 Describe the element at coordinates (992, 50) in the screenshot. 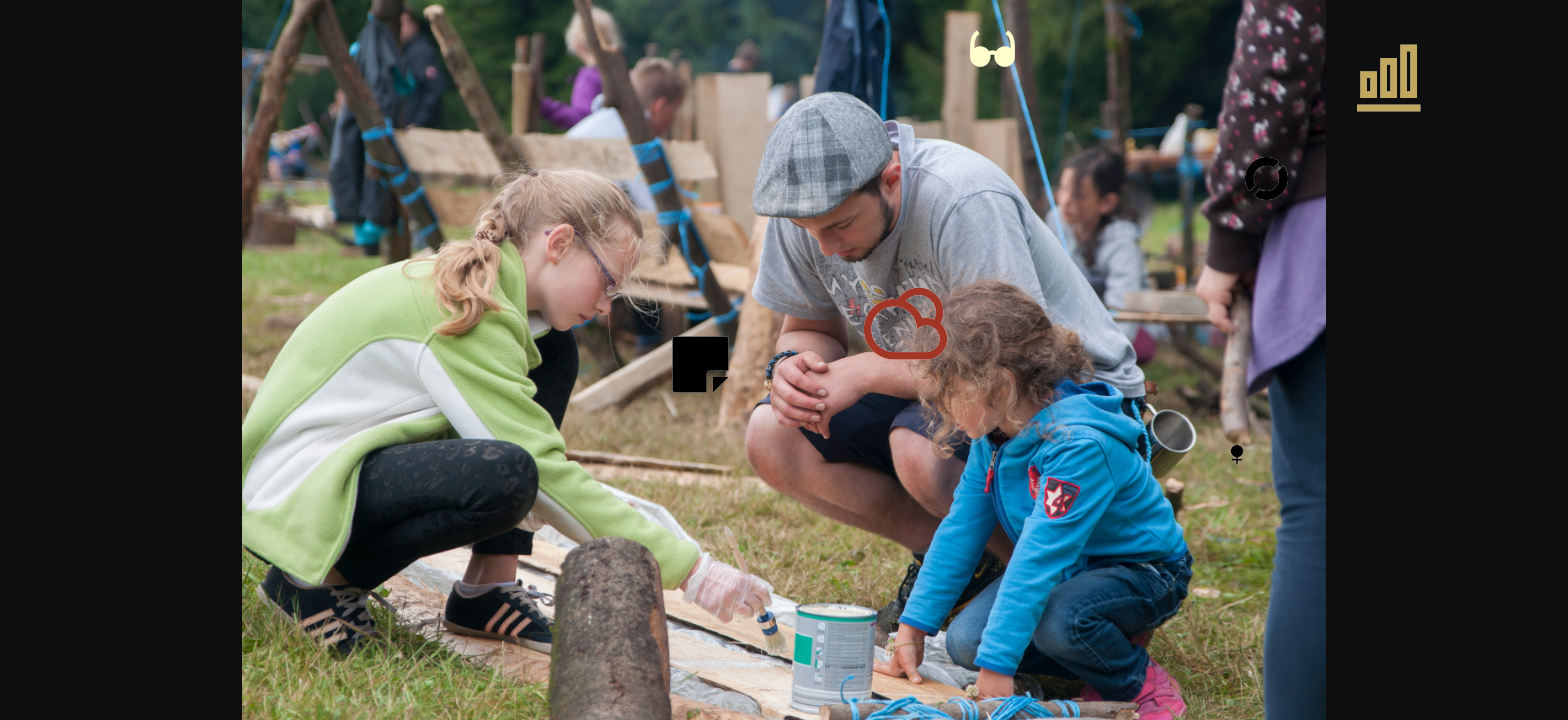

I see `enable reading mode or accessibility features` at that location.